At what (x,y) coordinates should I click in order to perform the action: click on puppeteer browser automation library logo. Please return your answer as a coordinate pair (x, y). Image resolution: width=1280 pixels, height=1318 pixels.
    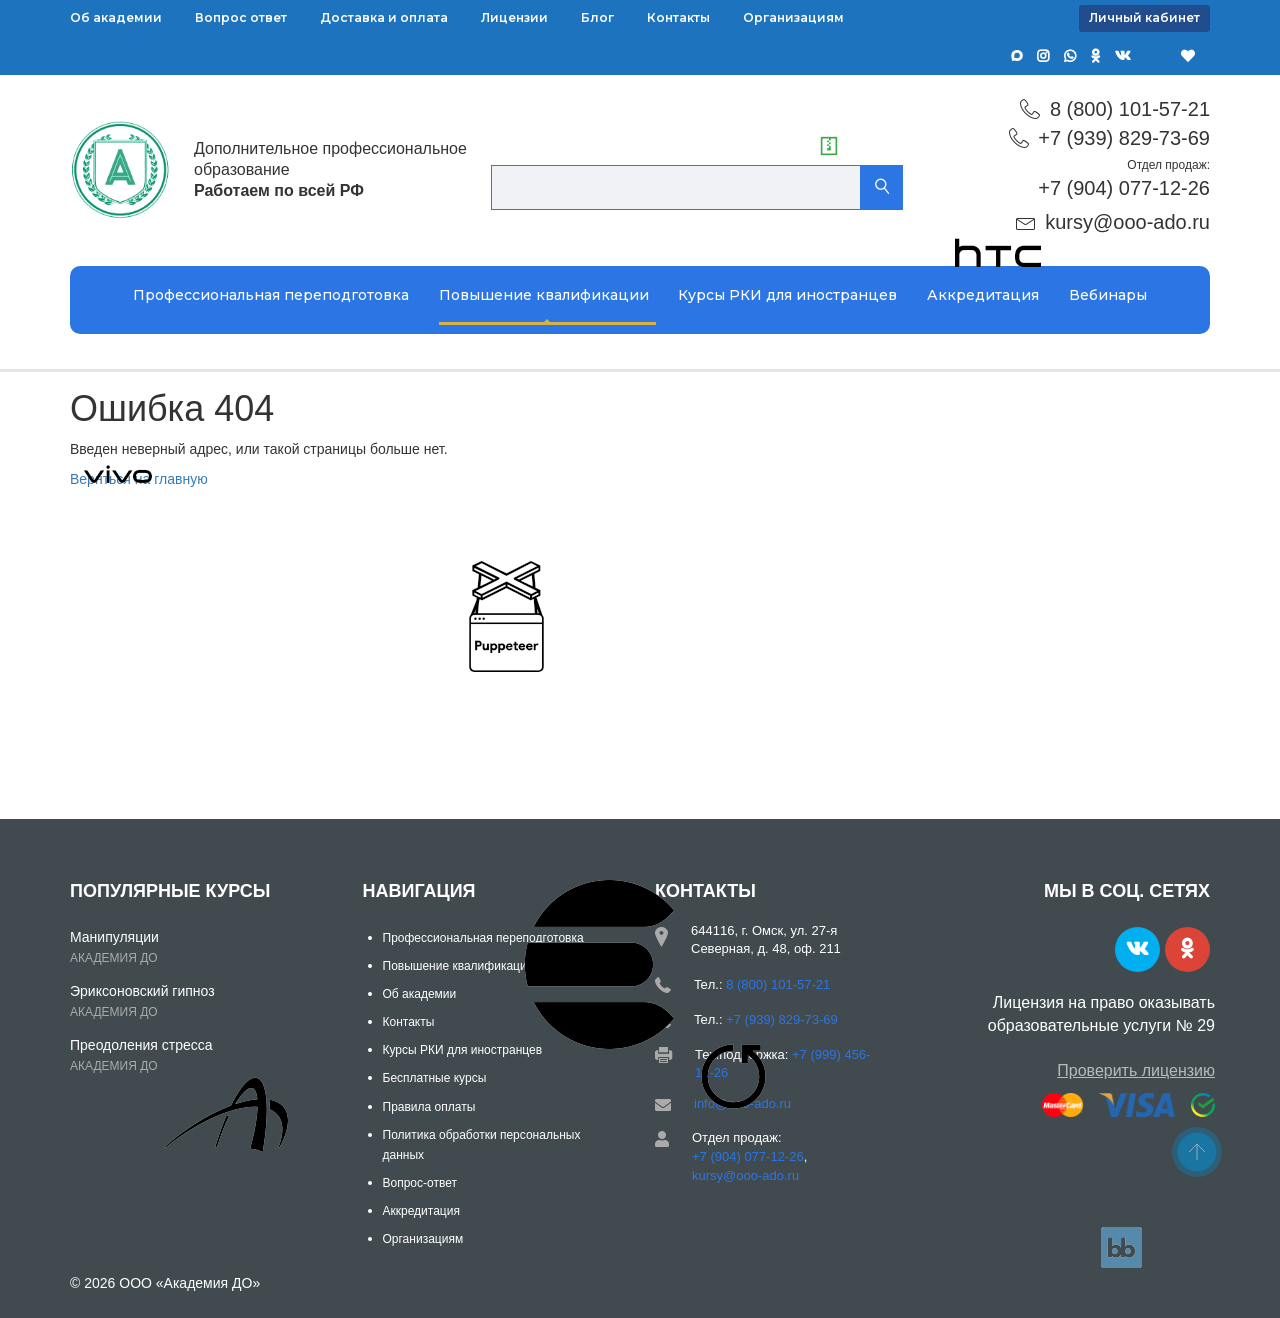
    Looking at the image, I should click on (506, 616).